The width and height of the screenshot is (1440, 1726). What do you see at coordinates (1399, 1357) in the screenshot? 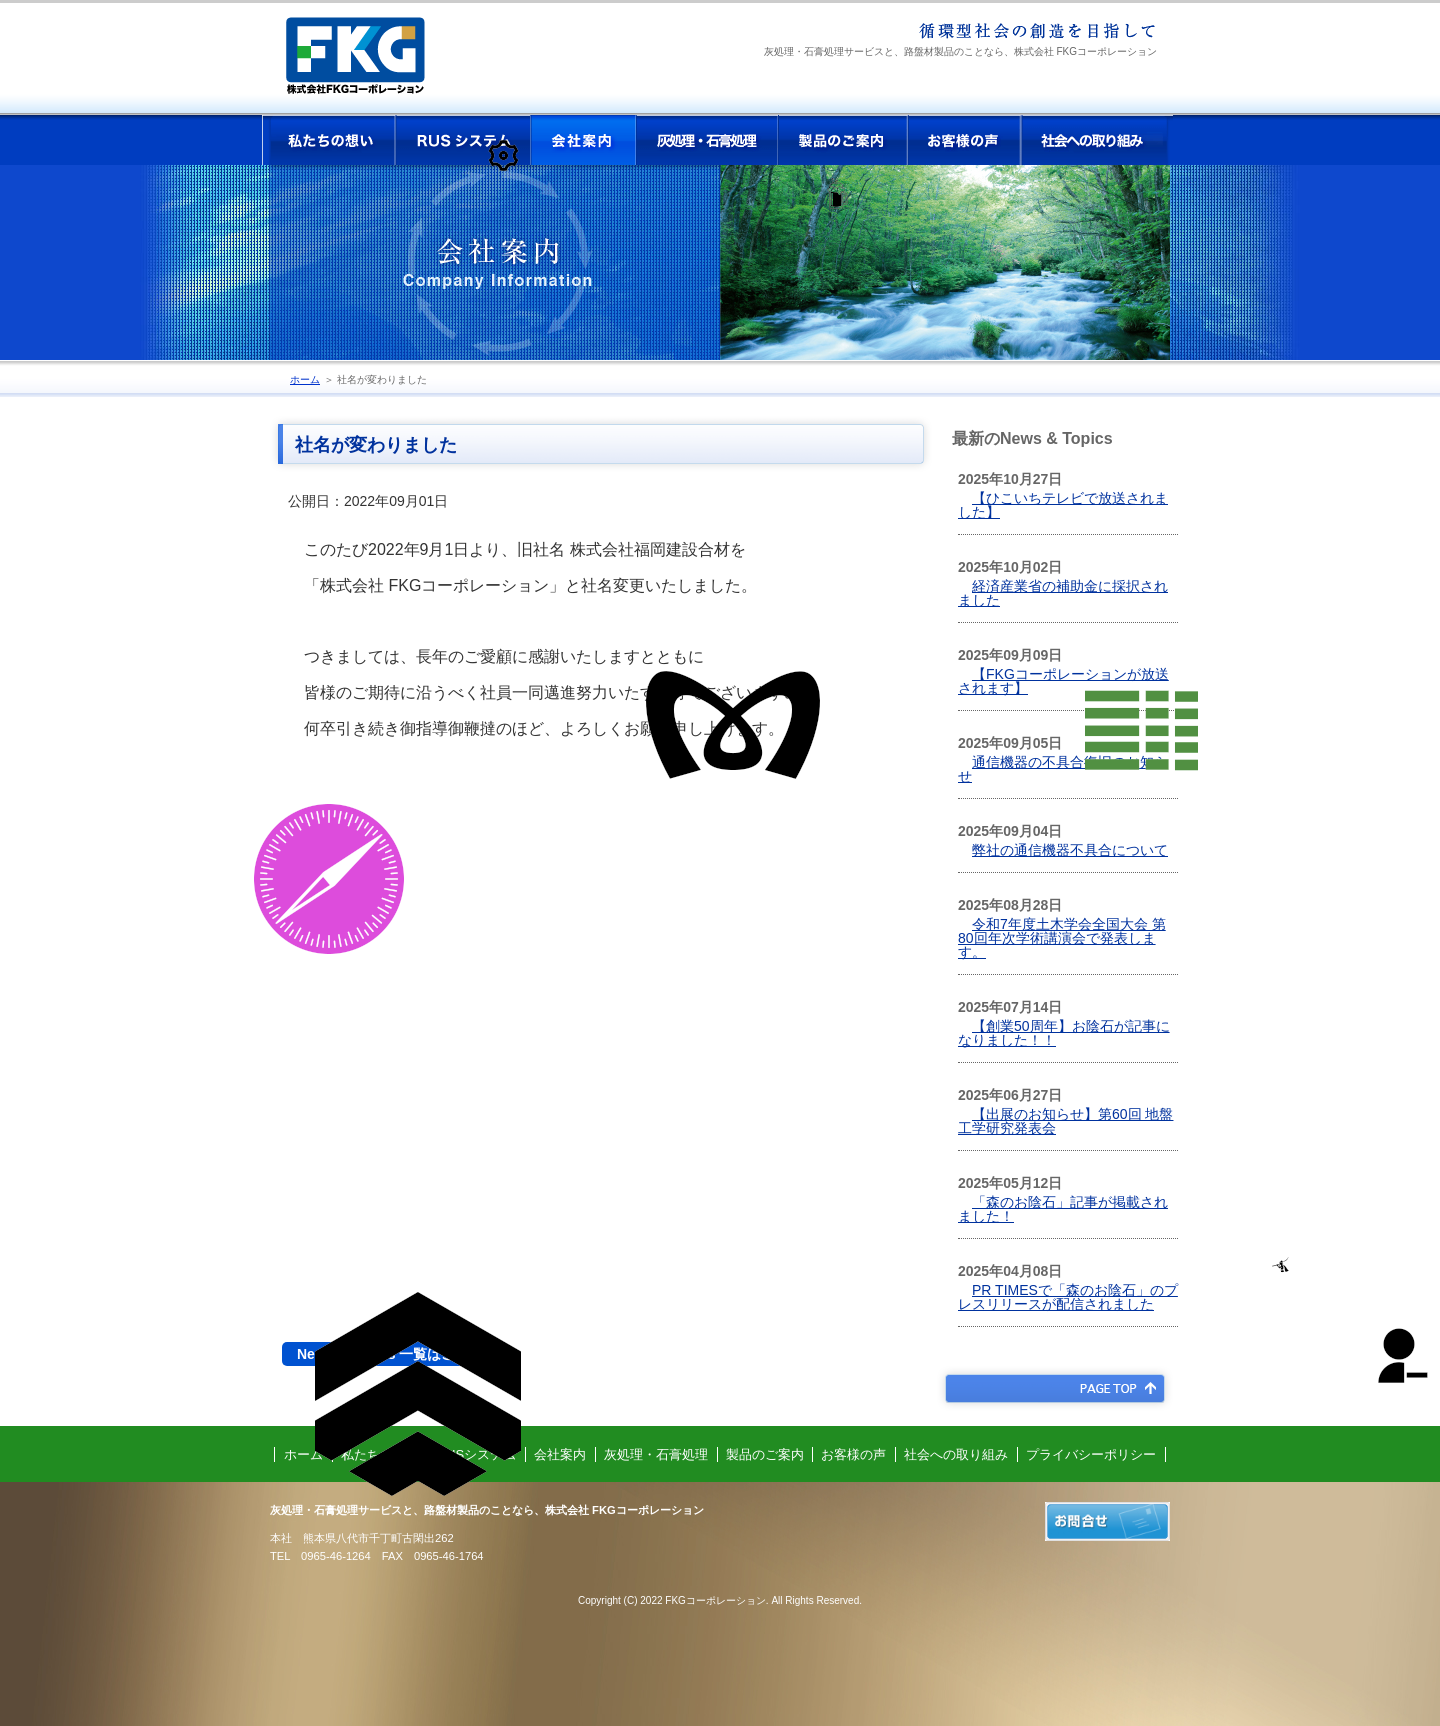
I see `remove a user or contact` at bounding box center [1399, 1357].